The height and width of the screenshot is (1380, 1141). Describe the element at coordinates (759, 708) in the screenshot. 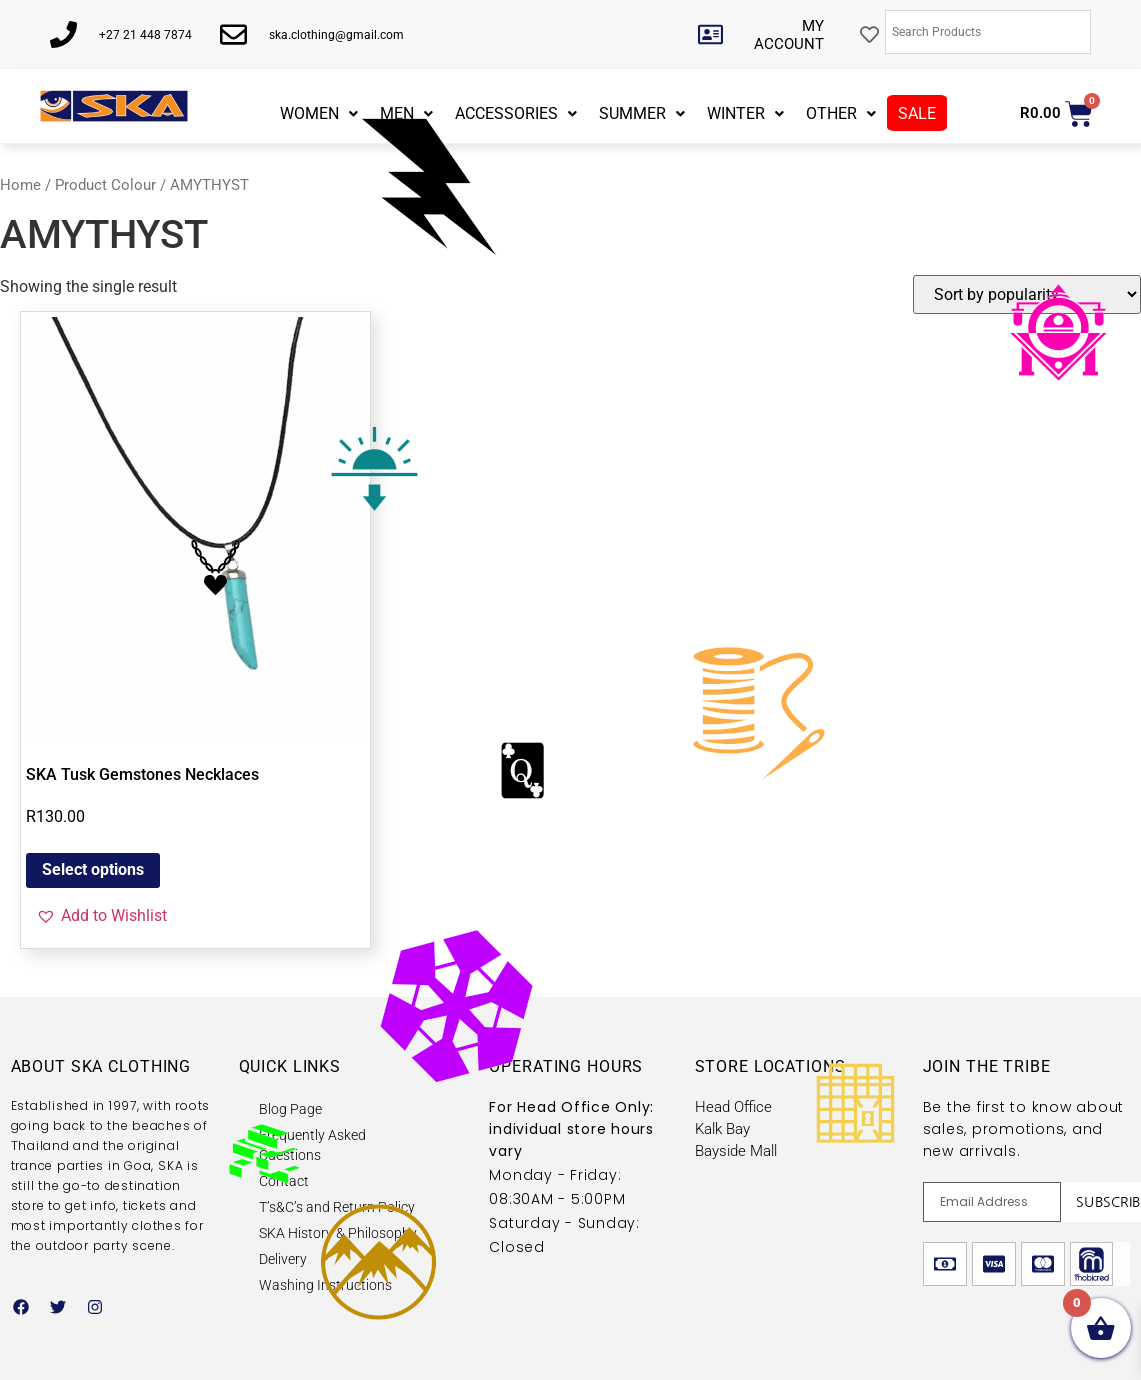

I see `access sewing or crafting tools` at that location.